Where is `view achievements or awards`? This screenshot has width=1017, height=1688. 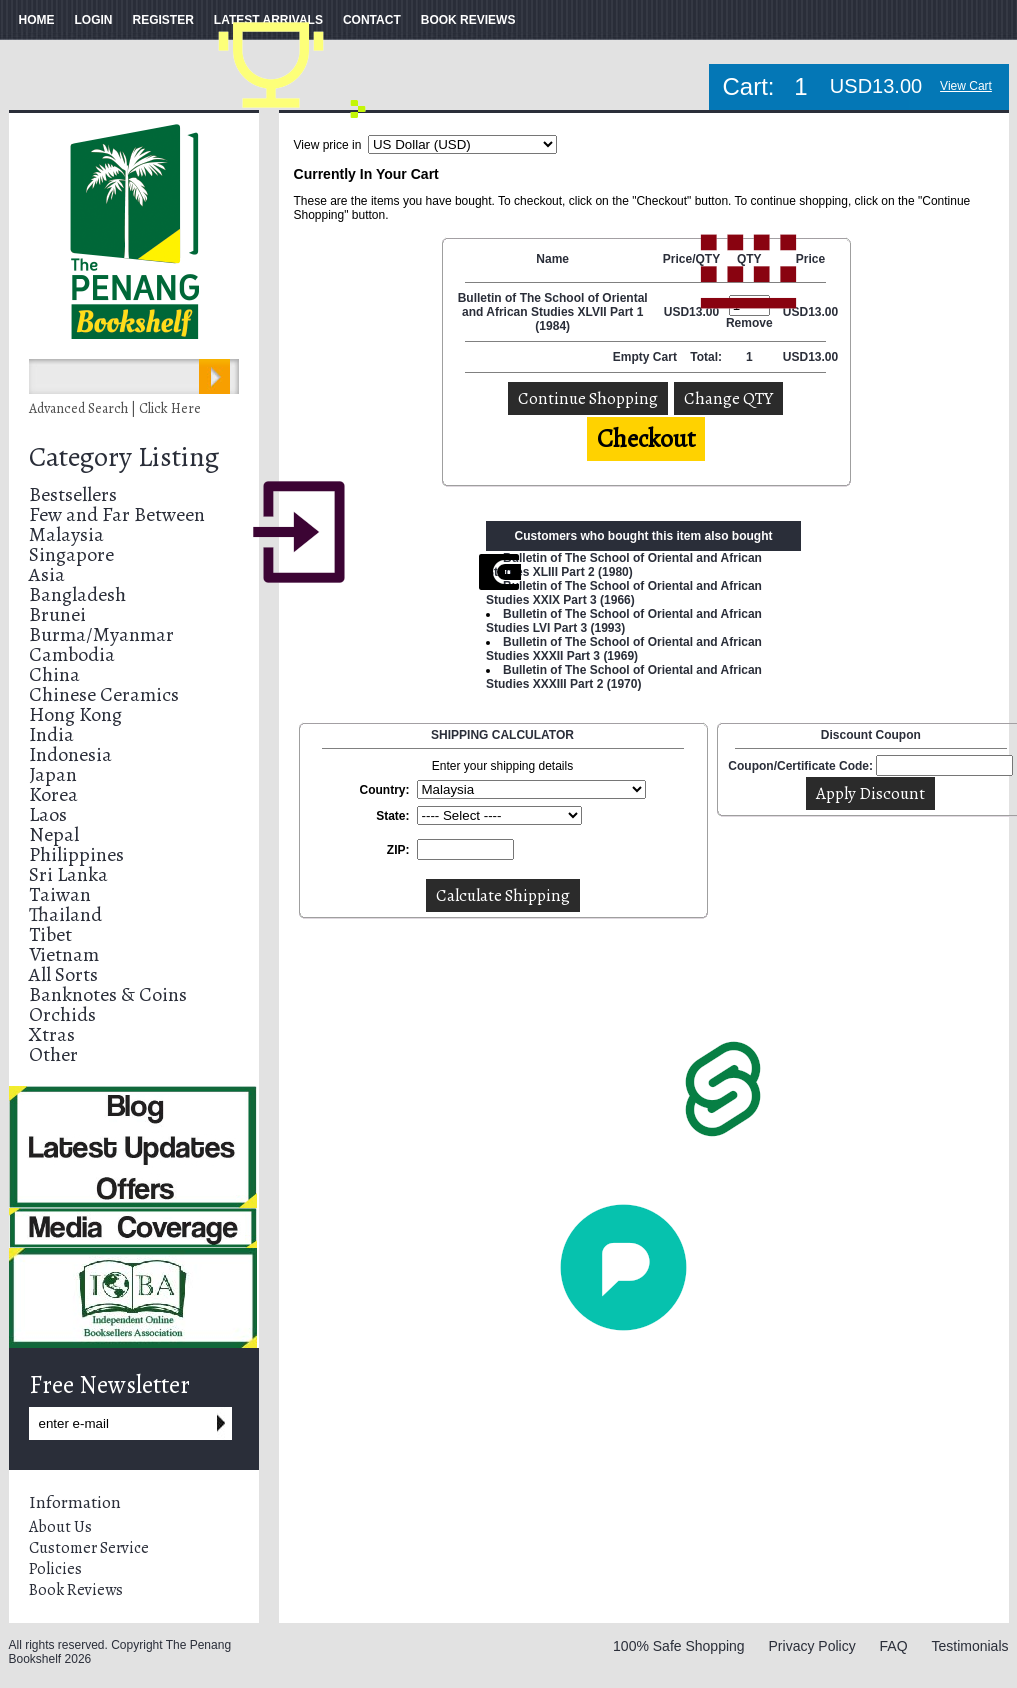
view achievements or awards is located at coordinates (271, 65).